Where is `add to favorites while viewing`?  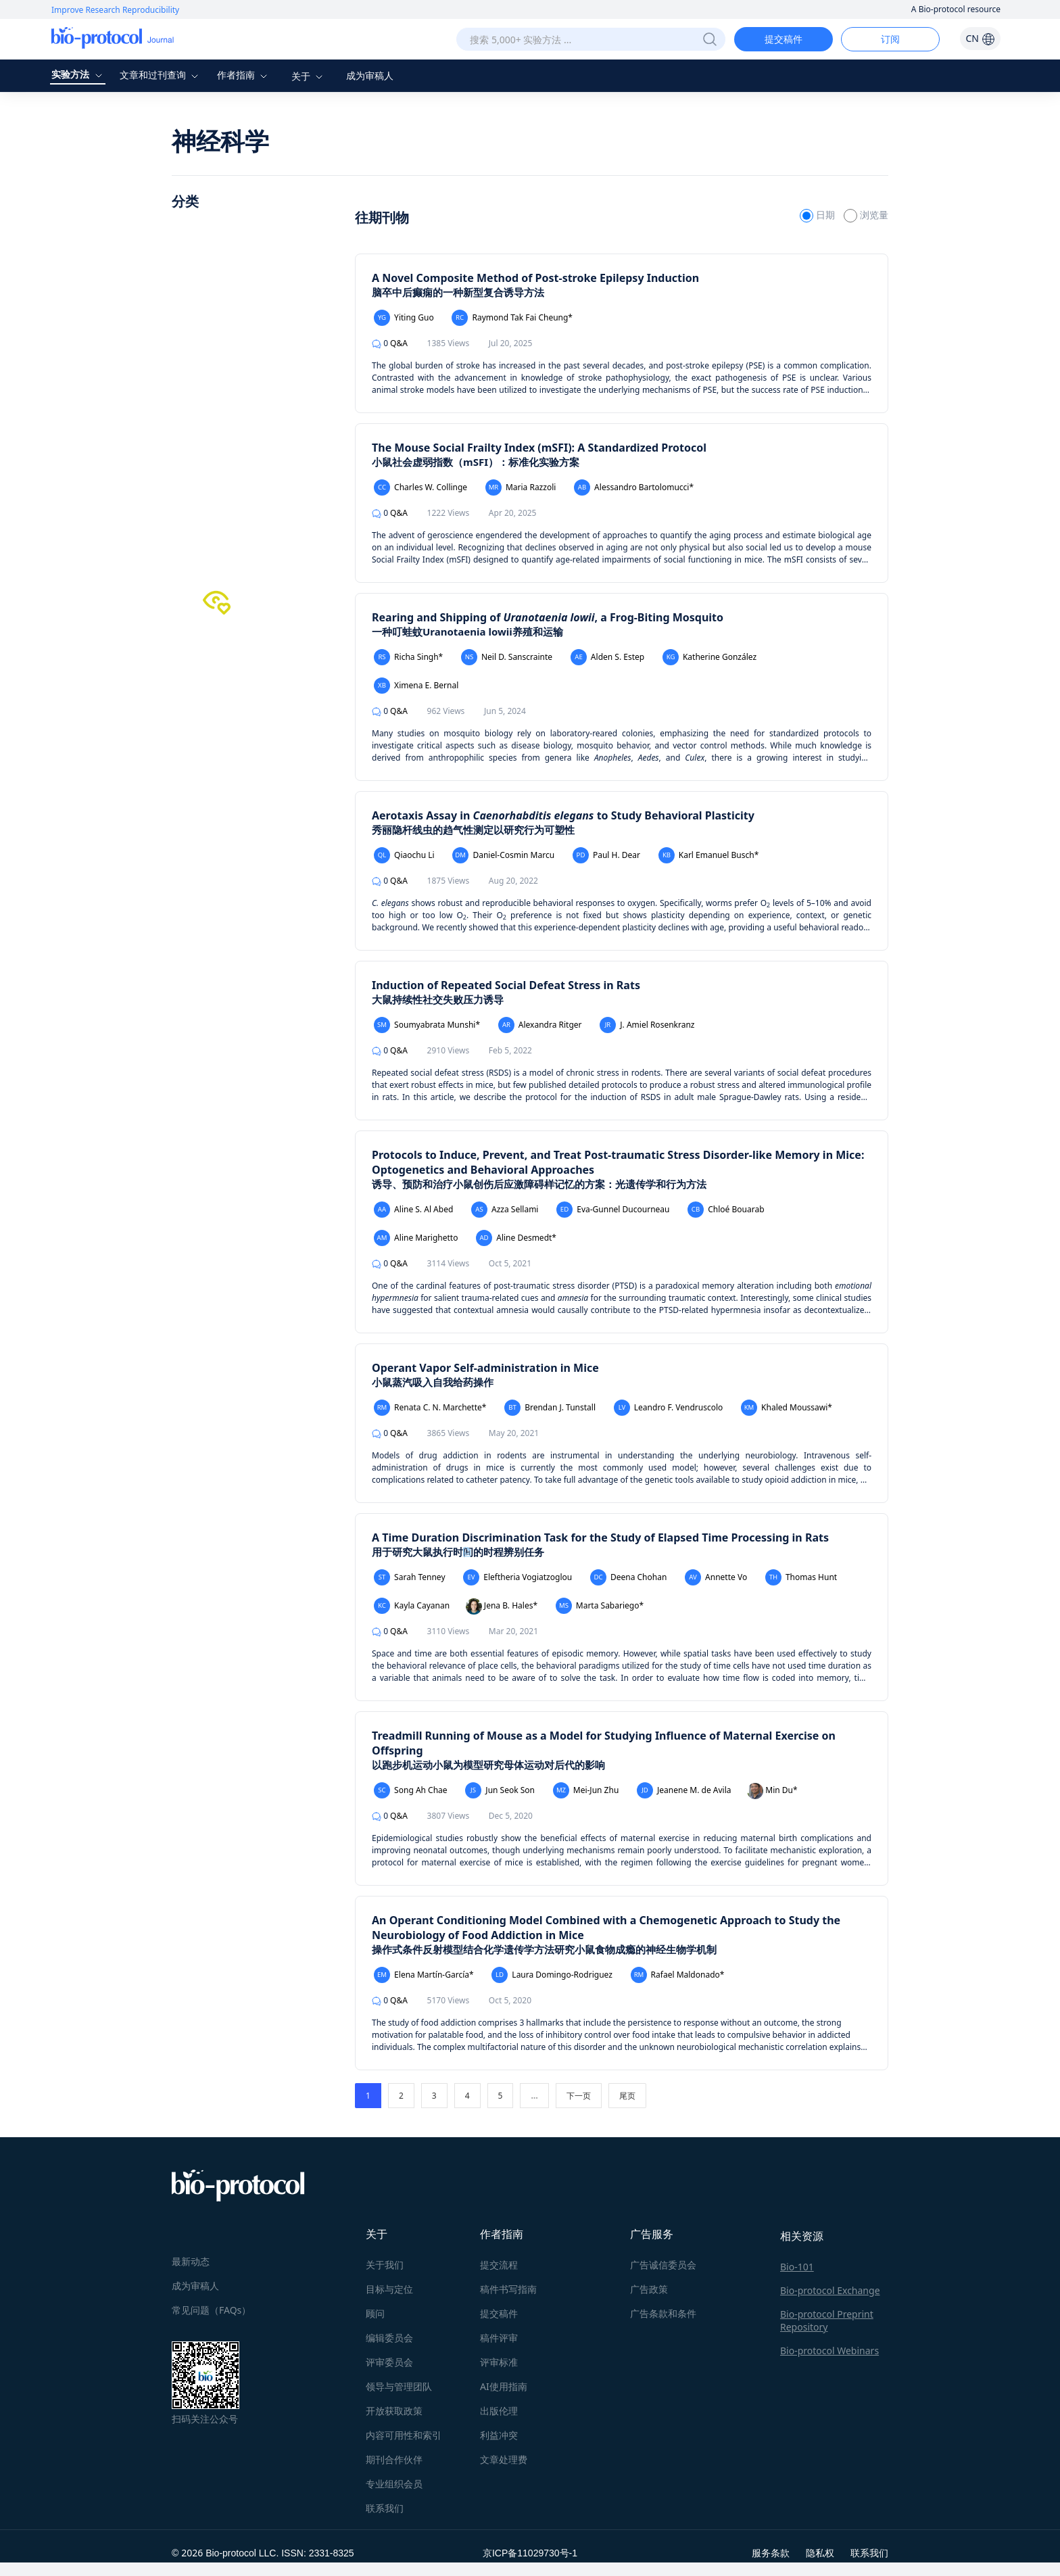
add to favorites while viewing is located at coordinates (216, 600).